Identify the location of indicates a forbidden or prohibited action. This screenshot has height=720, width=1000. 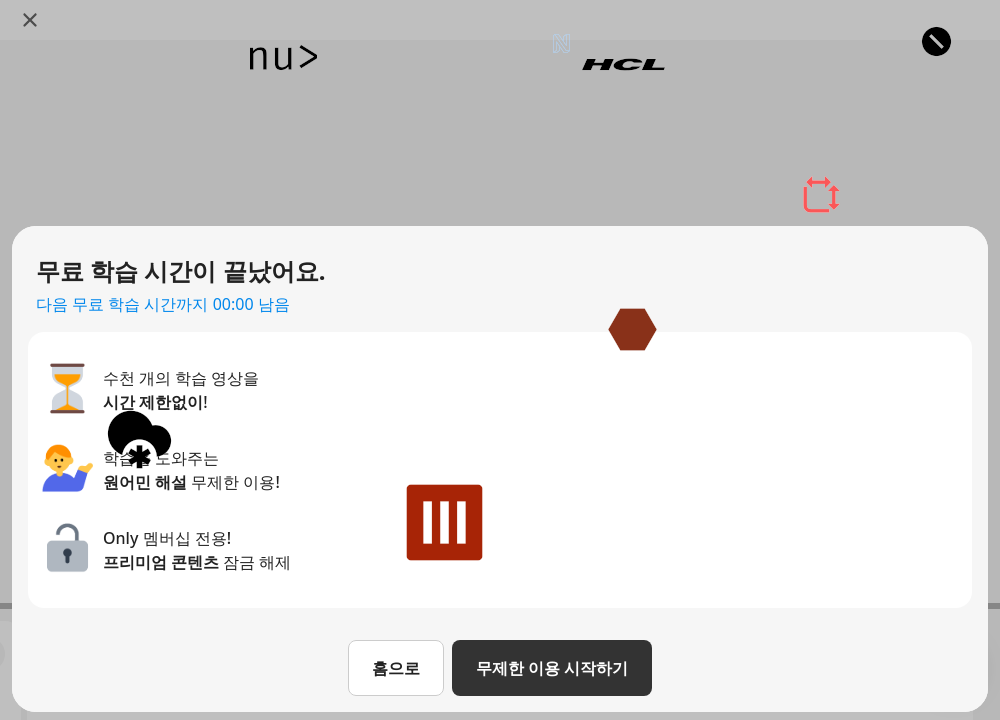
(936, 41).